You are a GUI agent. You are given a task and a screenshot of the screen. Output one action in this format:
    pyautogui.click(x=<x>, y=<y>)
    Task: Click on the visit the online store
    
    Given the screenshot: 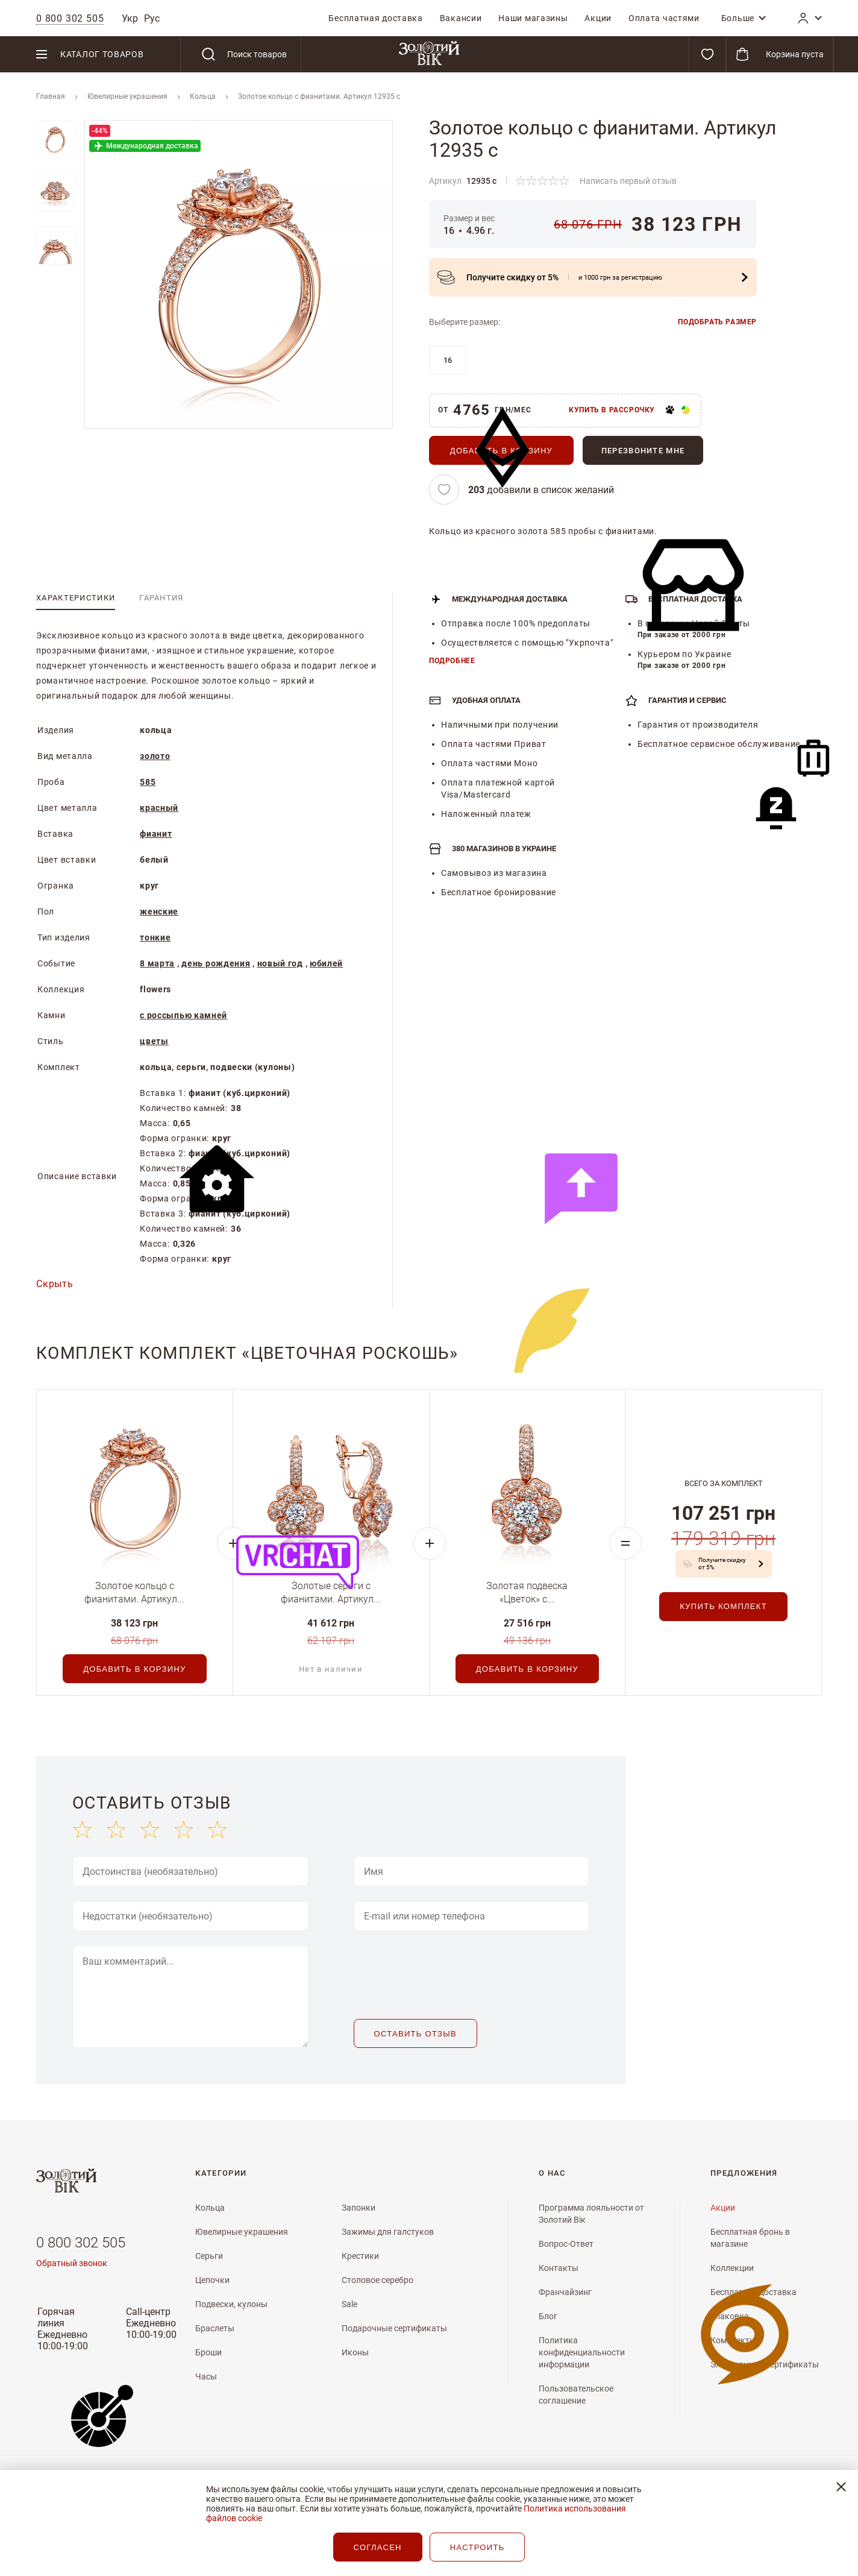 What is the action you would take?
    pyautogui.click(x=693, y=585)
    